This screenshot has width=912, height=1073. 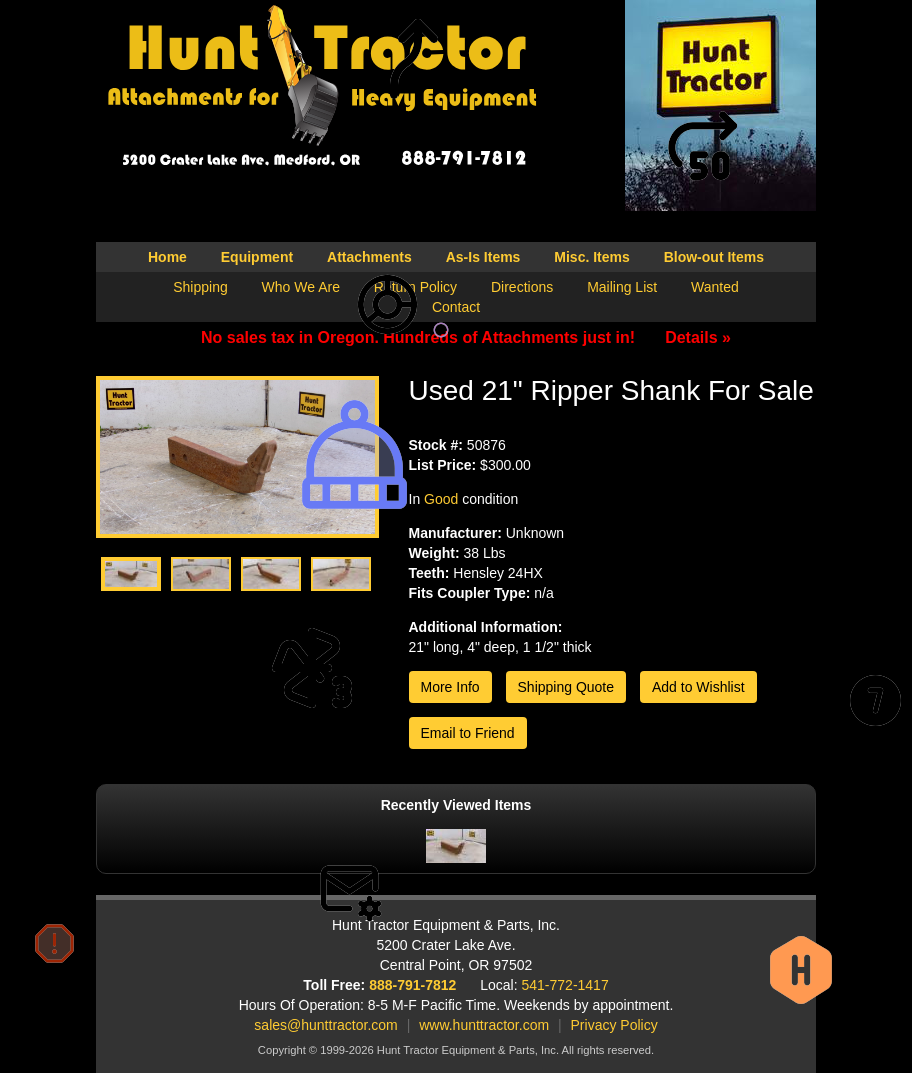 I want to click on indicates step 7 in a multi-step process, so click(x=875, y=700).